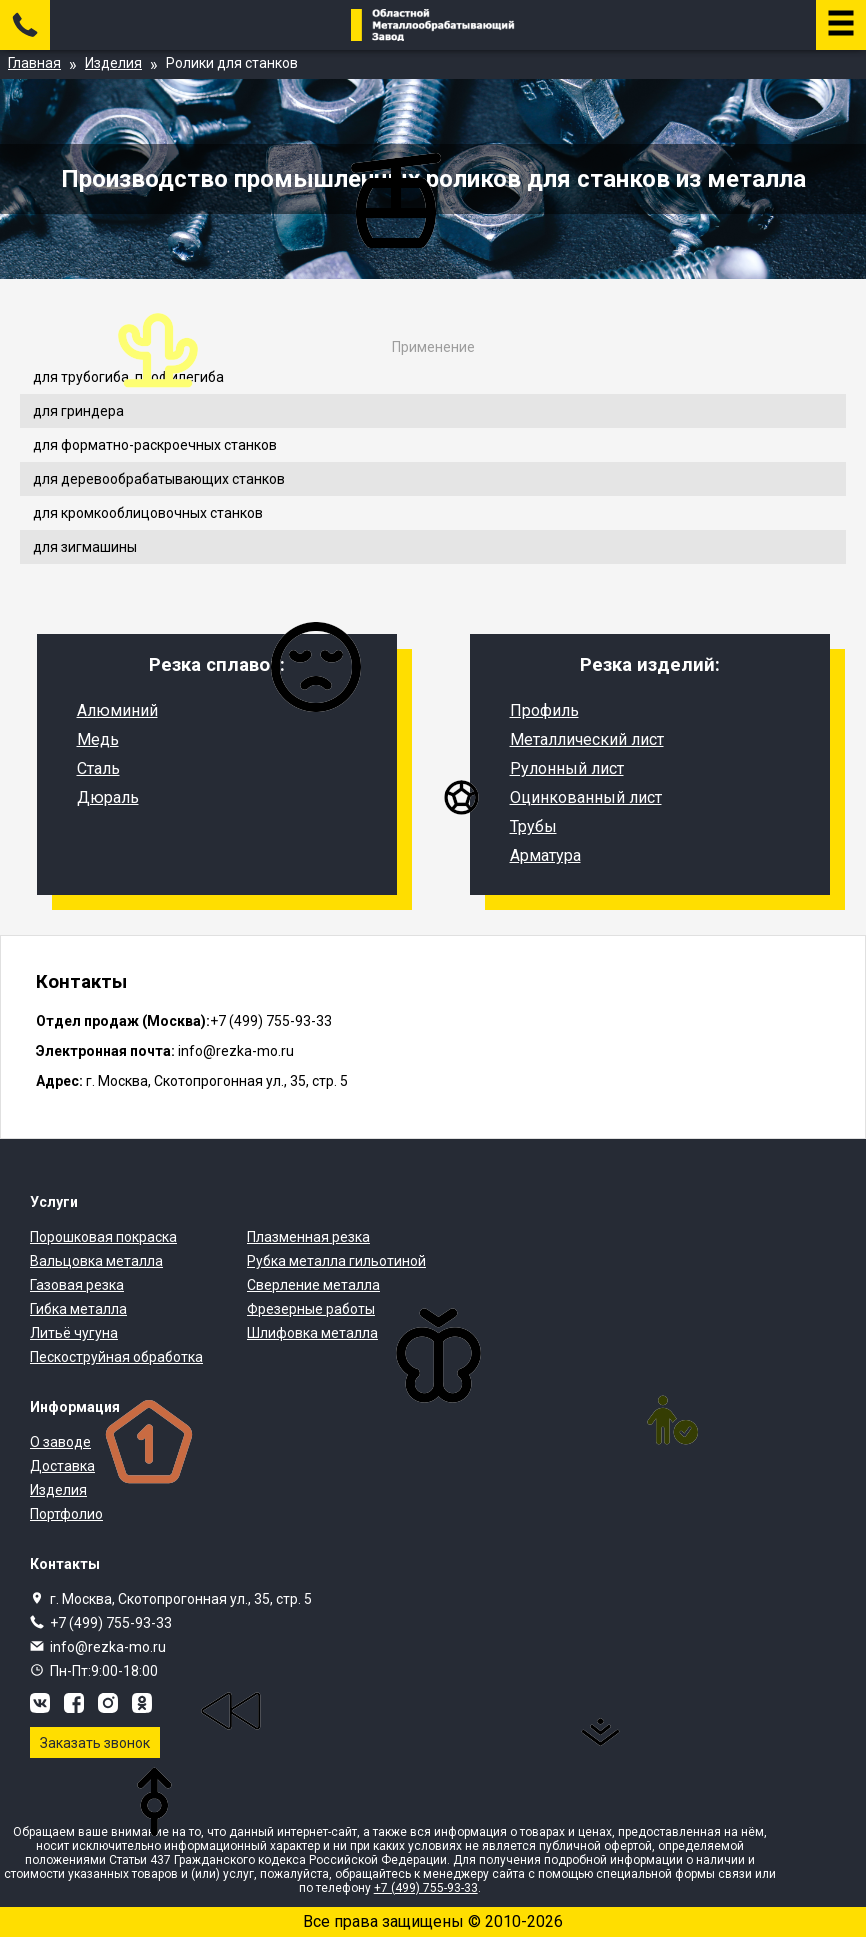 This screenshot has height=1937, width=866. I want to click on rewind or skip backward in media playback, so click(233, 1711).